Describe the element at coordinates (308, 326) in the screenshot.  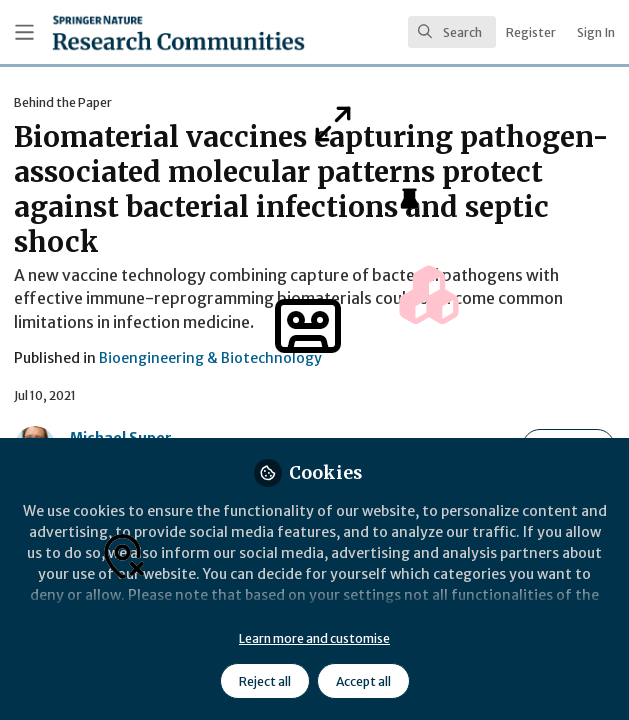
I see `access audio recordings or voice memos` at that location.